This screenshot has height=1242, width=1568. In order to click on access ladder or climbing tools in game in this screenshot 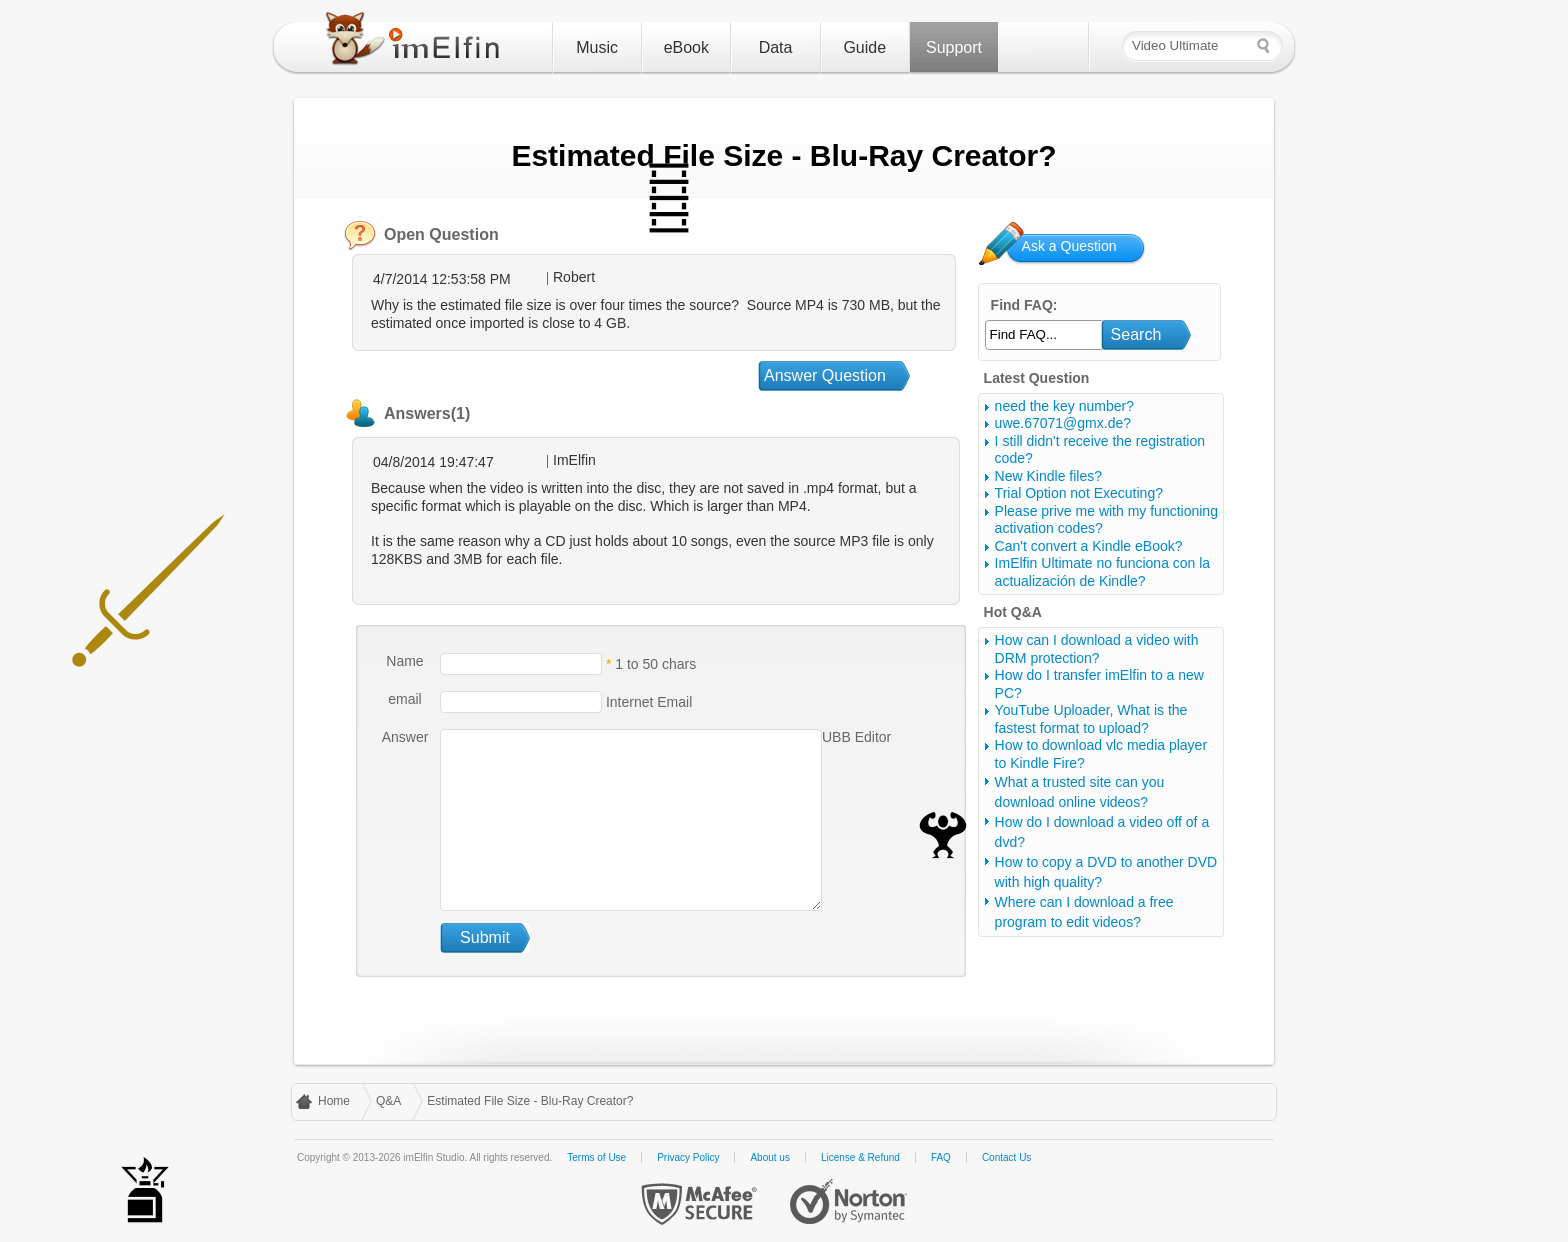, I will do `click(669, 198)`.